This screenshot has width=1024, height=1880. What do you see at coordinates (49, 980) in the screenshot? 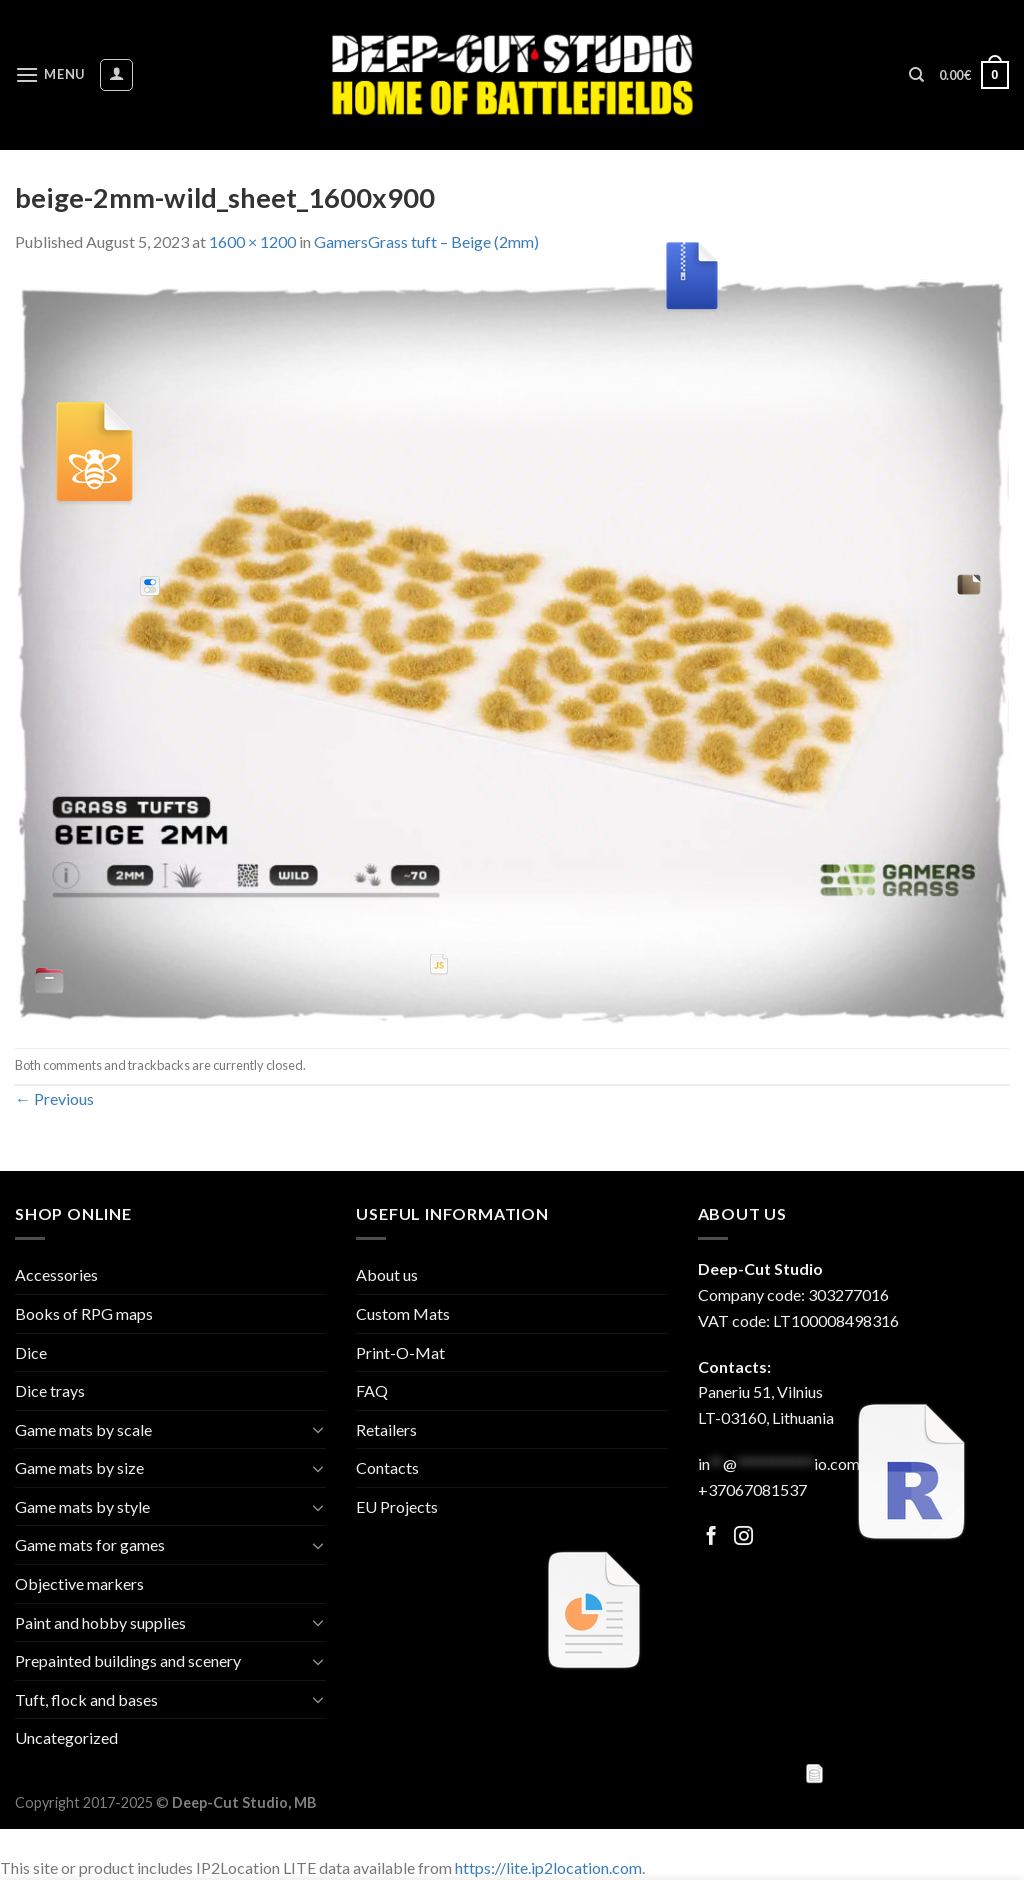
I see `open the file manager application` at bounding box center [49, 980].